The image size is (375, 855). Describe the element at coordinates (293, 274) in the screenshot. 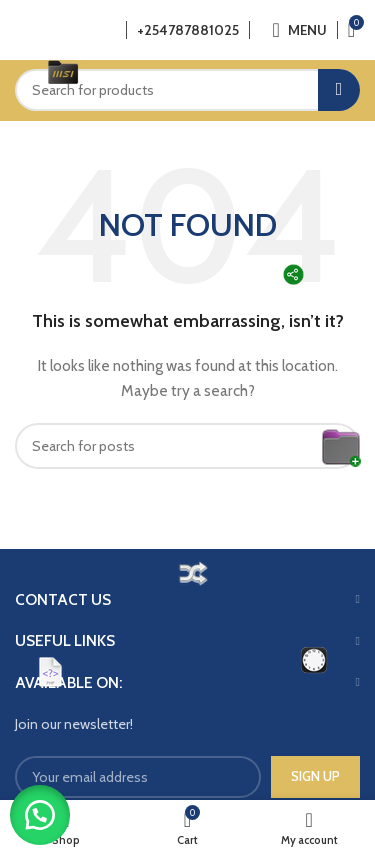

I see `indicates a shared file or folder` at that location.